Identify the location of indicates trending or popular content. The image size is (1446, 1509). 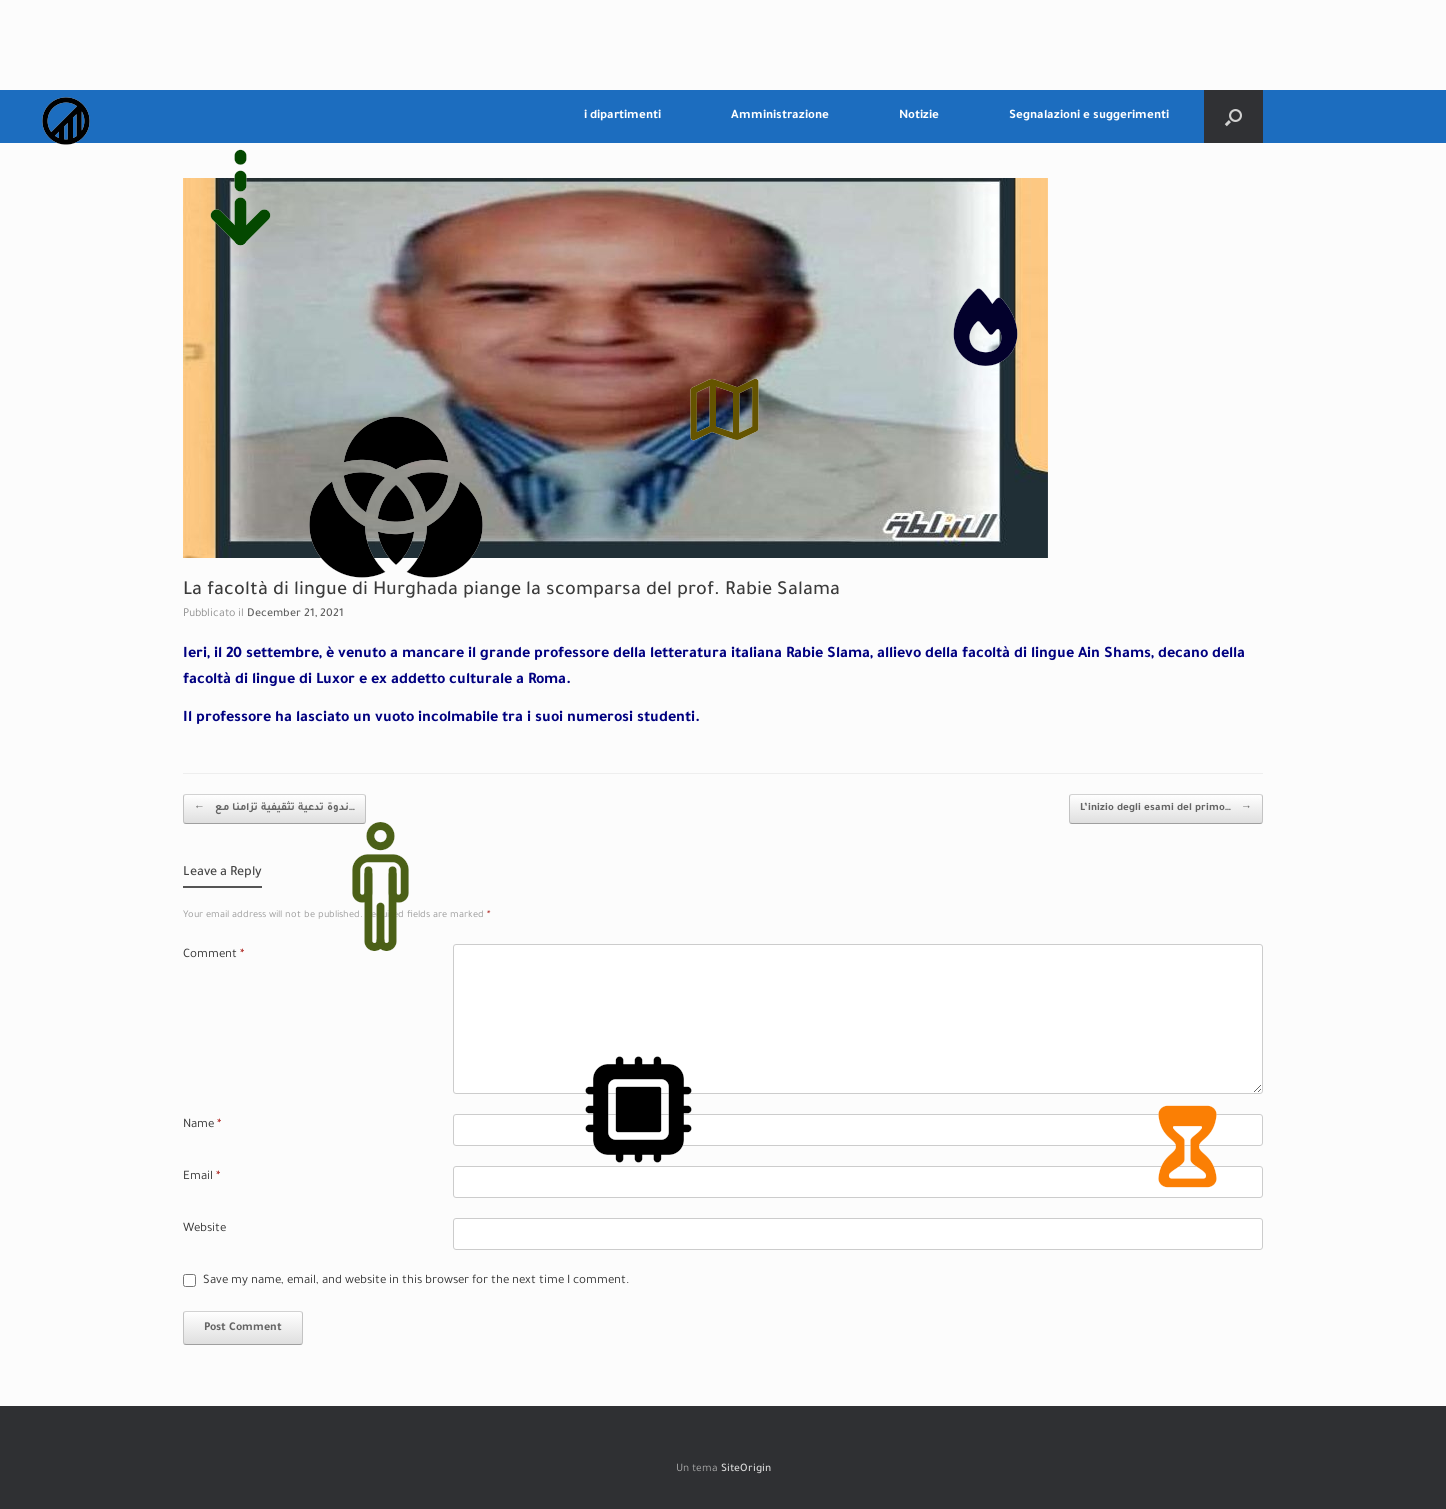
(985, 329).